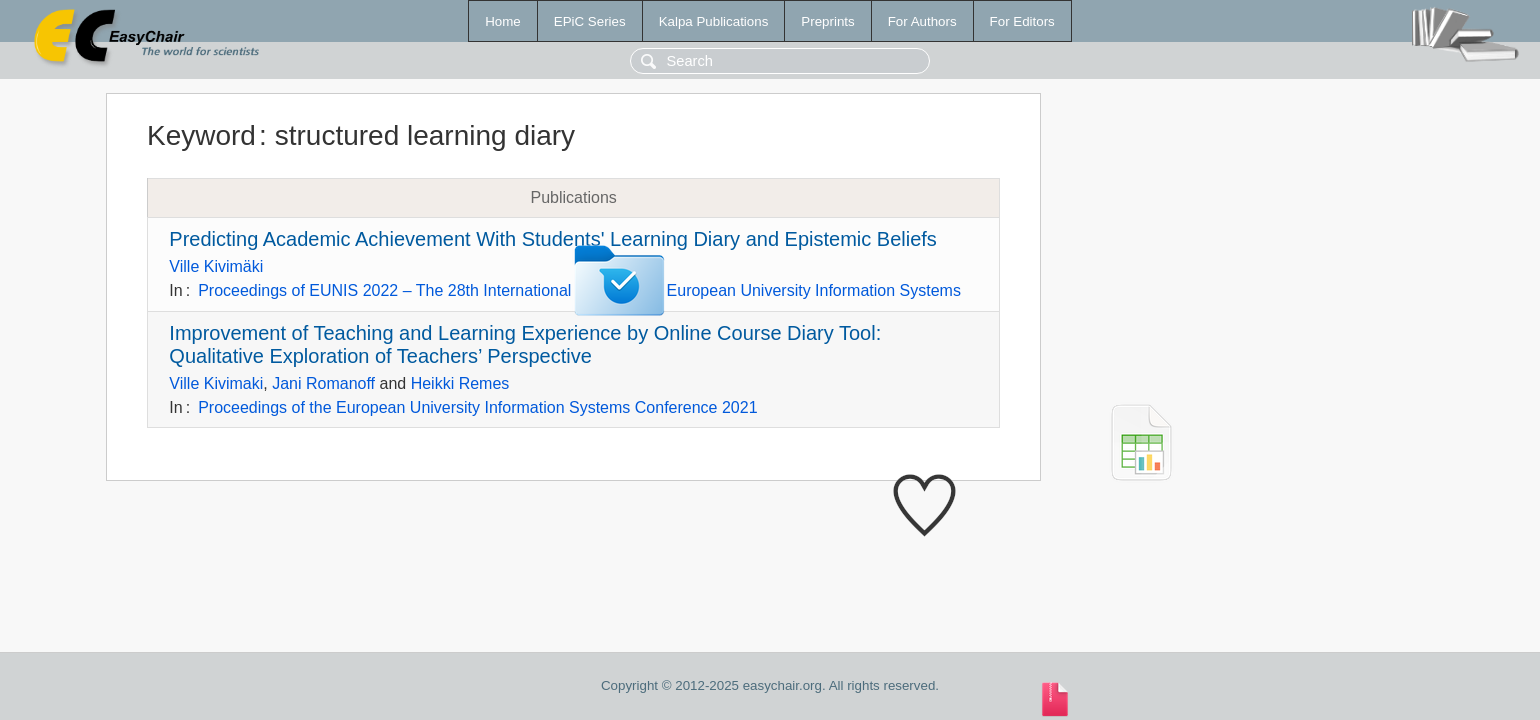  I want to click on a compressed postscript file, so click(1055, 700).